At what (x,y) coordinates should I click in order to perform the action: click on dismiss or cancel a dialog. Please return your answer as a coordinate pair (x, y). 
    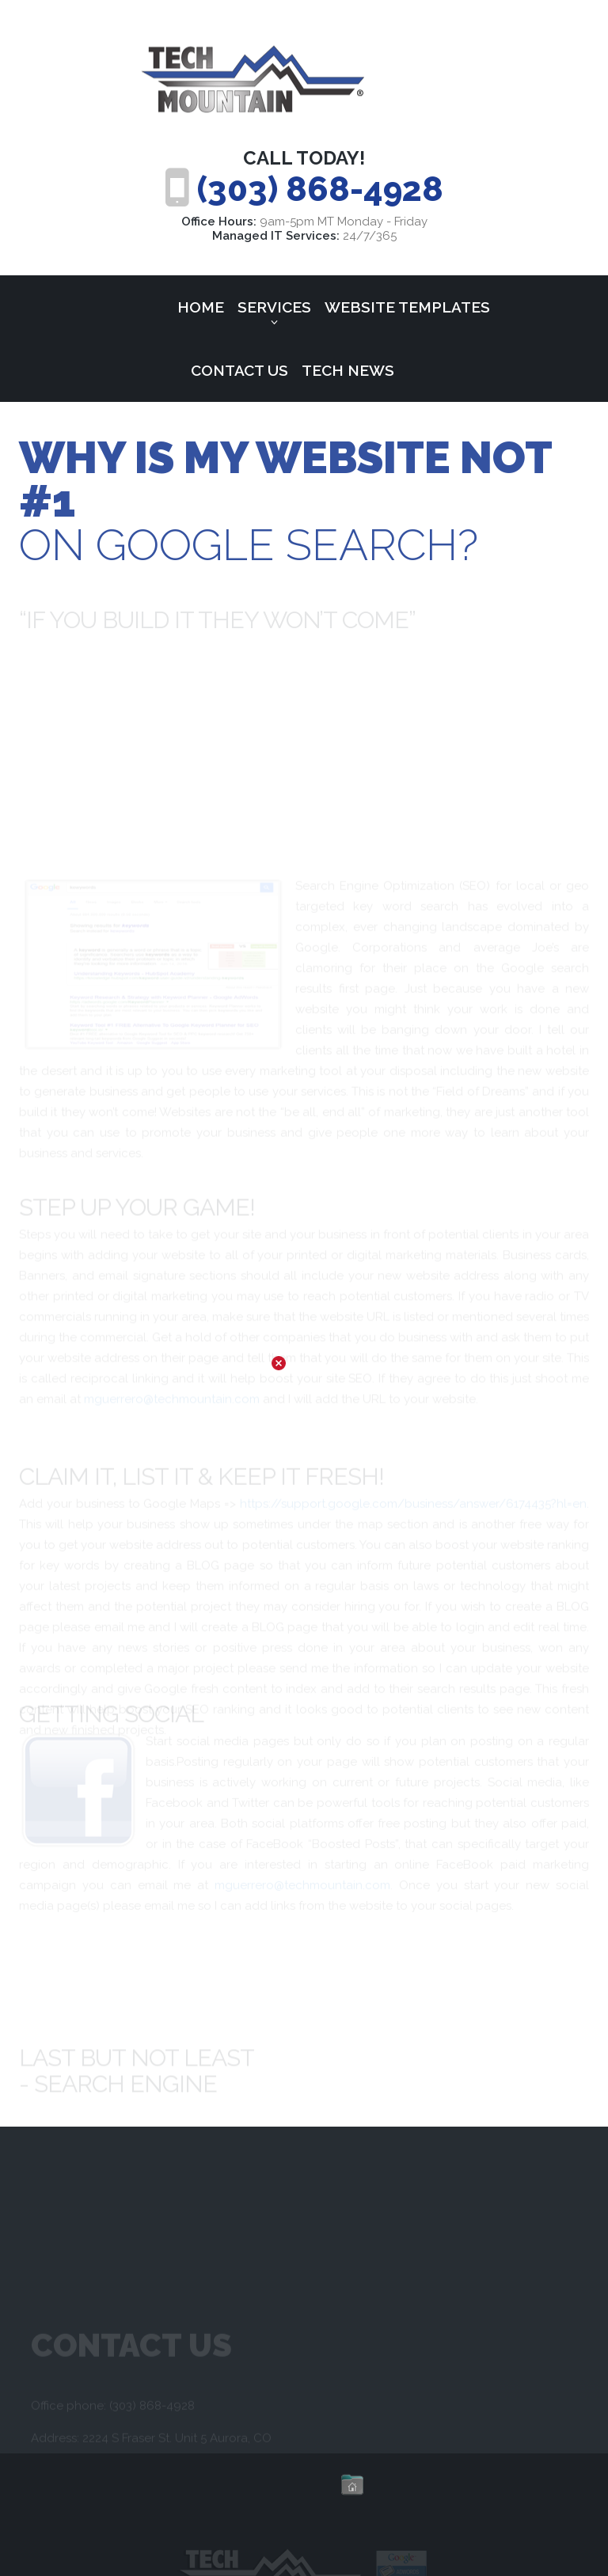
    Looking at the image, I should click on (279, 1363).